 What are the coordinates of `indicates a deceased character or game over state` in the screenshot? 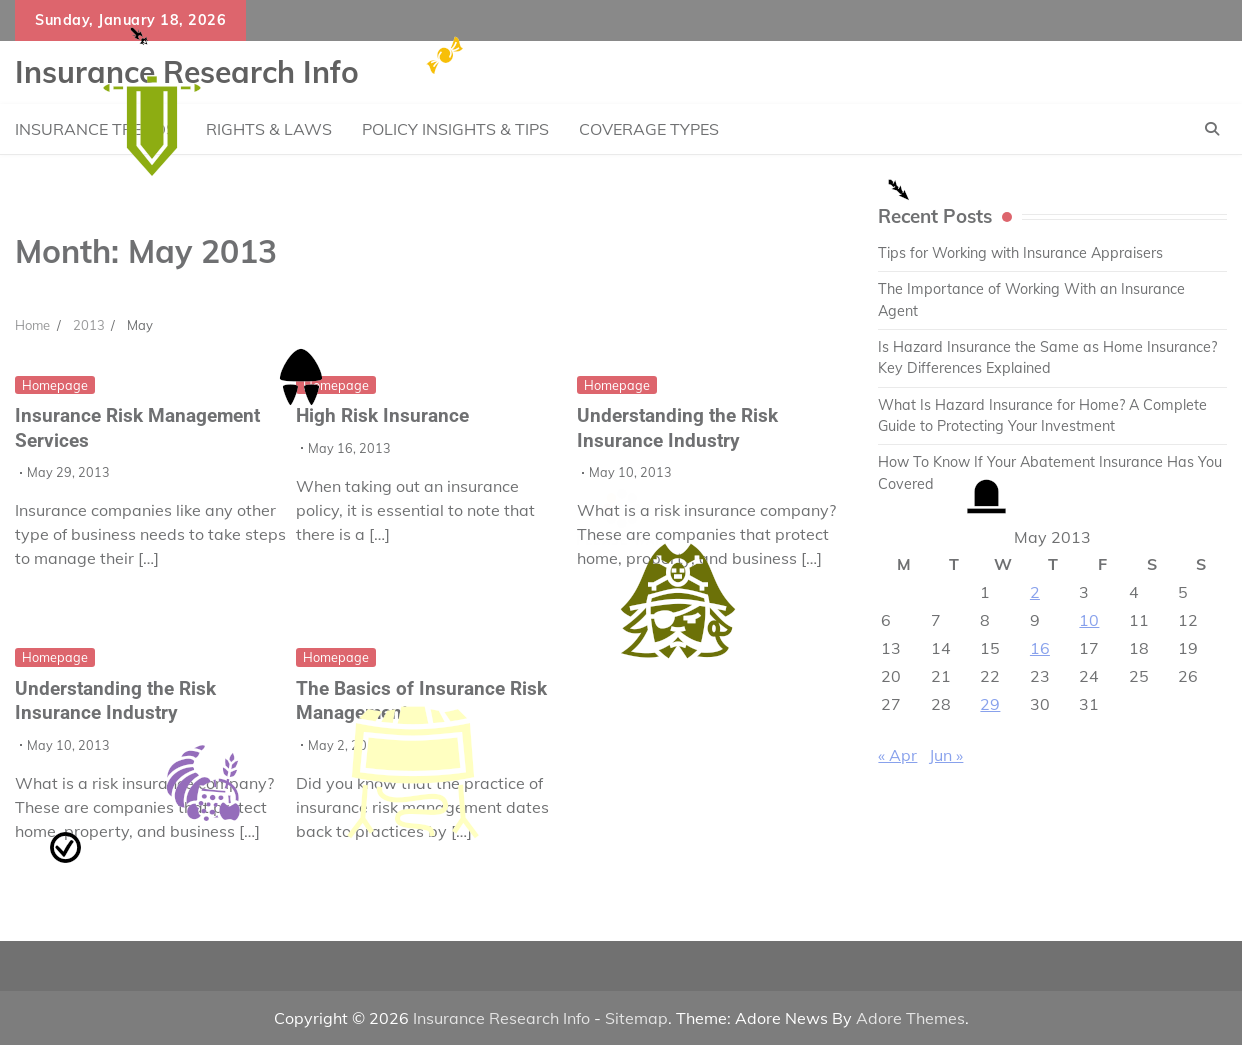 It's located at (986, 496).